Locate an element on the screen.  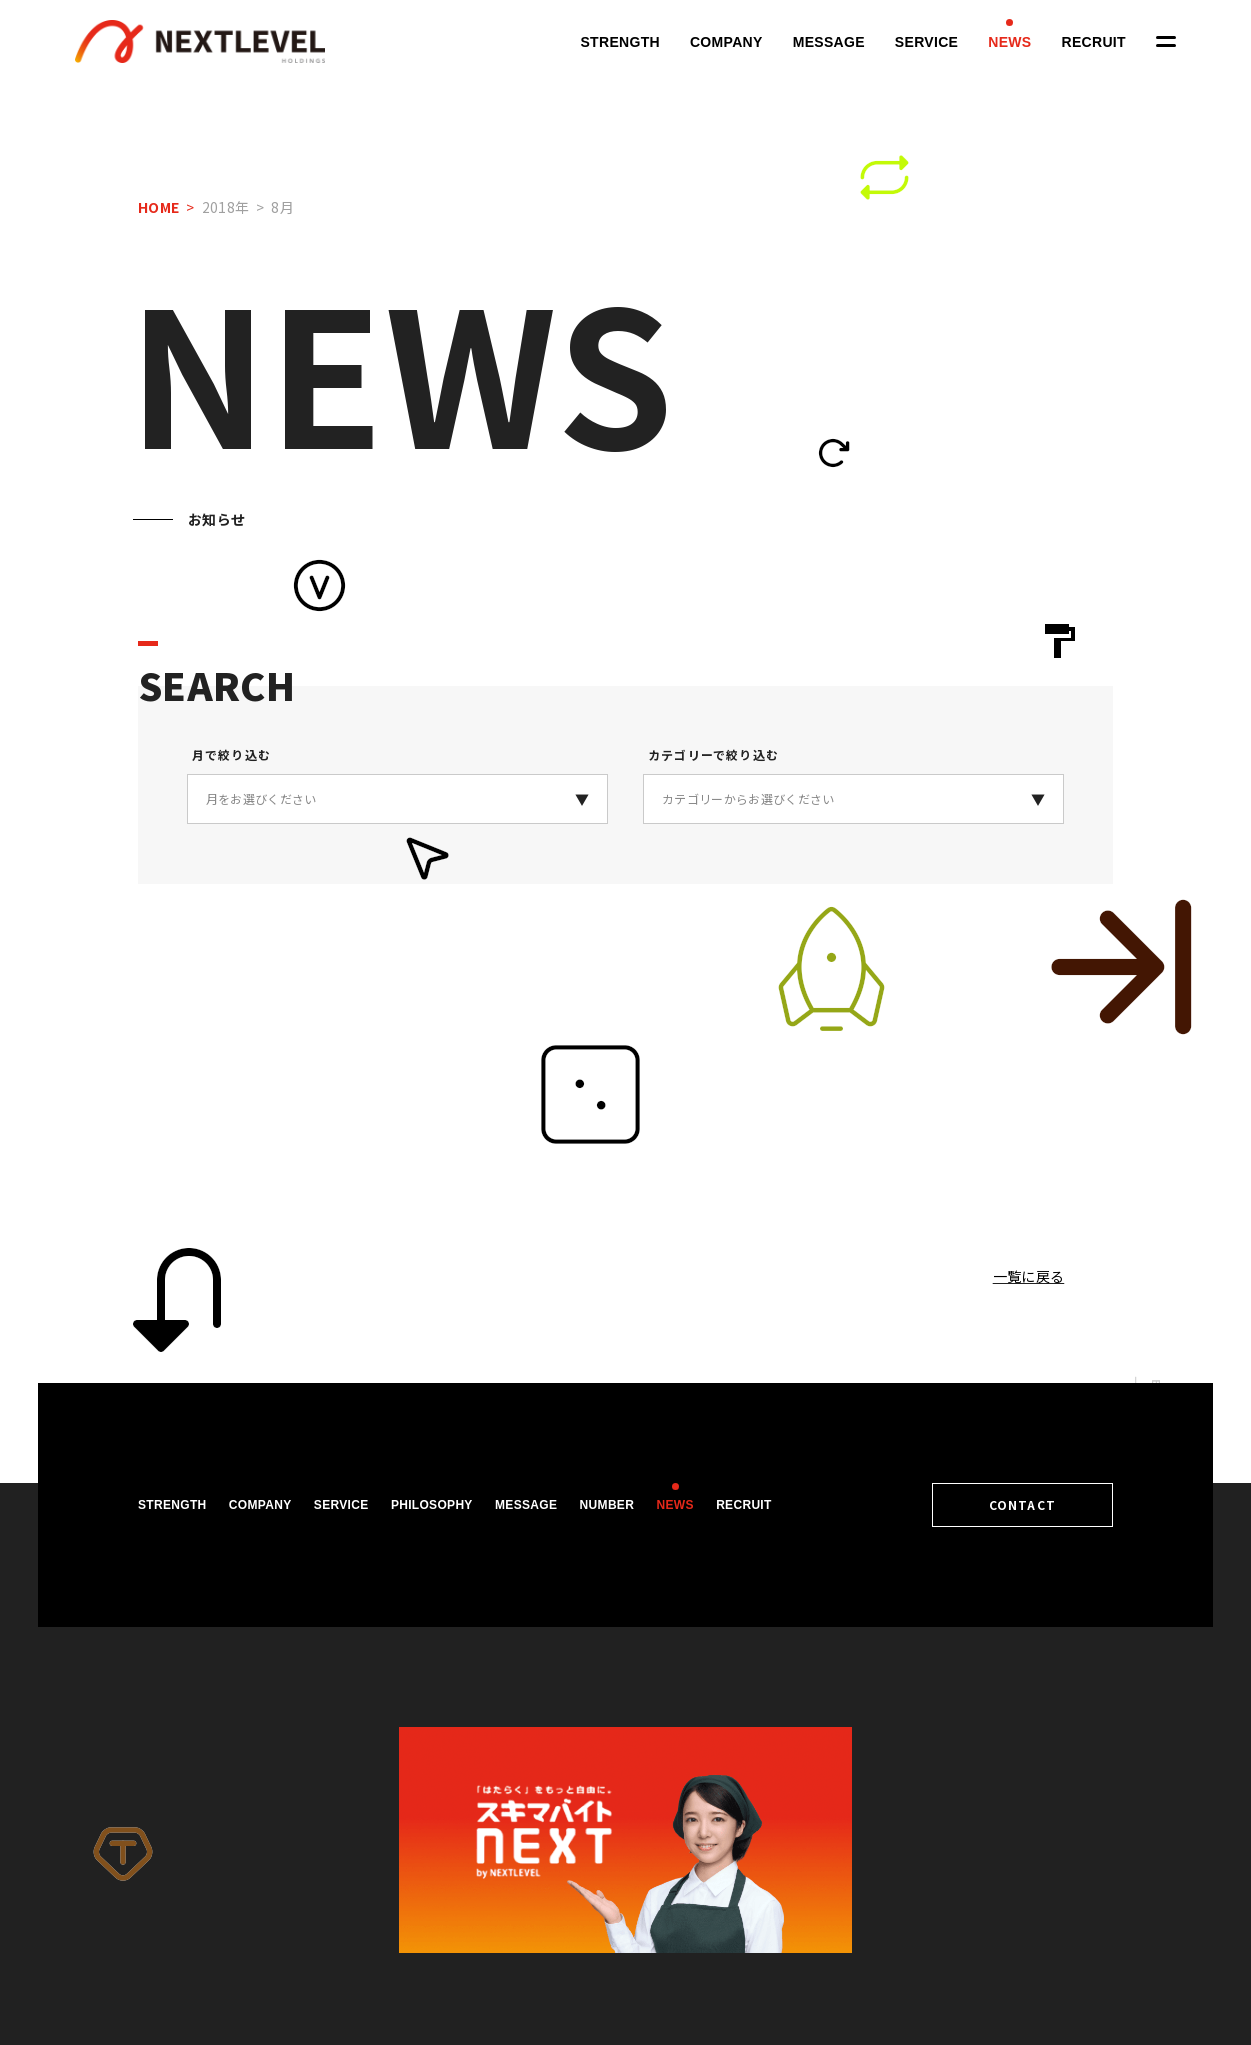
navigate to the next item or page is located at coordinates (1124, 967).